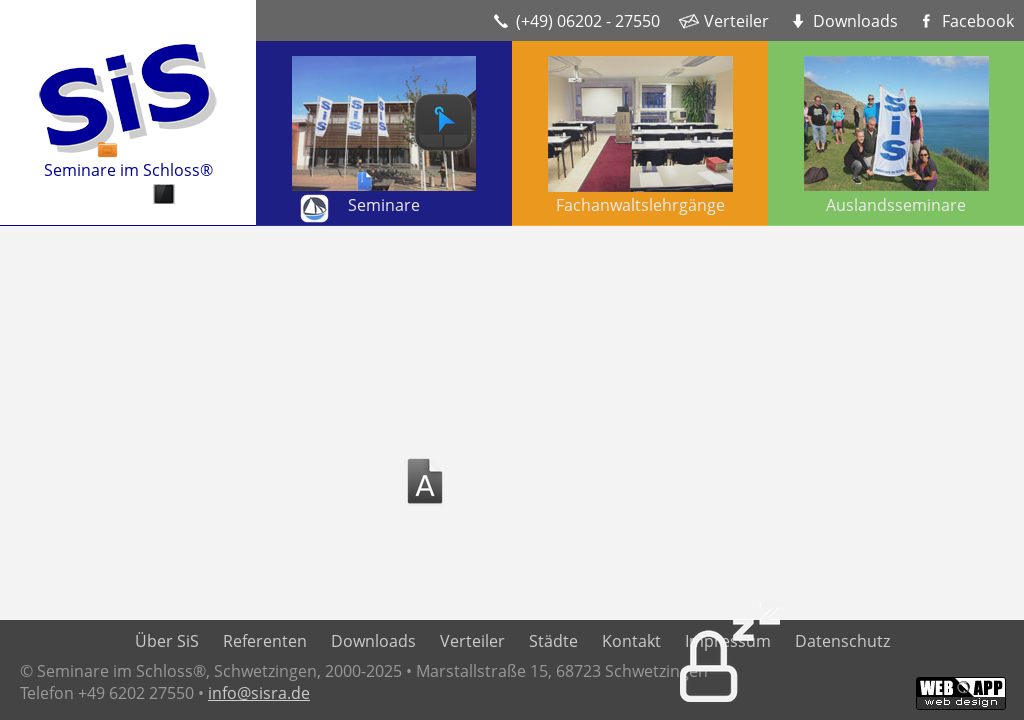 This screenshot has width=1024, height=720. I want to click on a generic font file, so click(425, 482).